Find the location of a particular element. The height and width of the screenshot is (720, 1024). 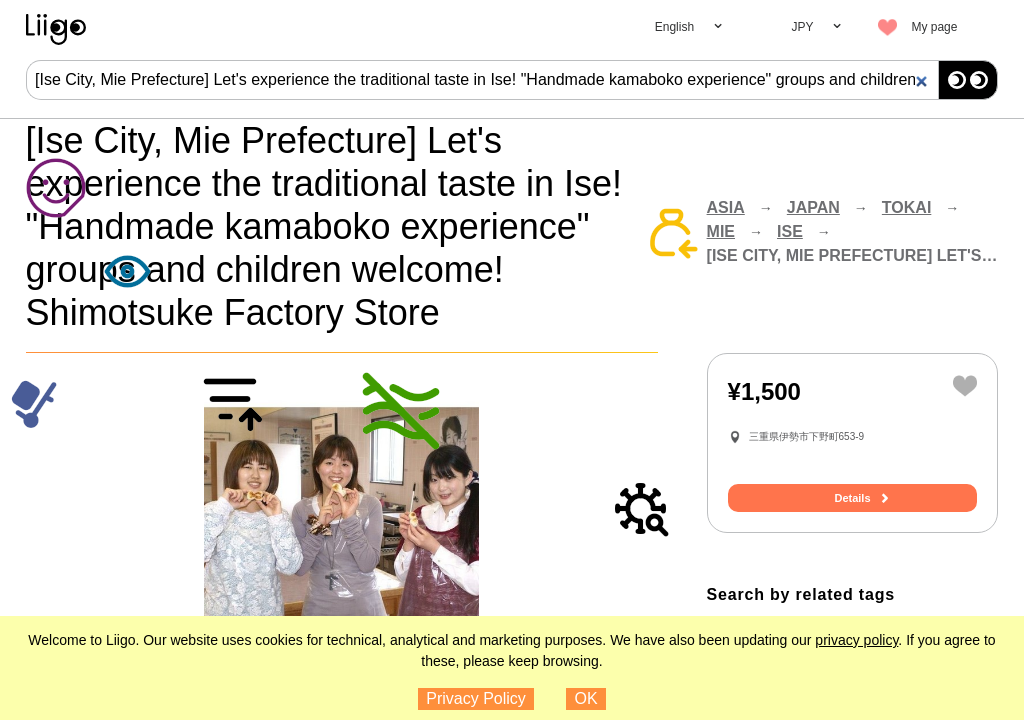

view your shopping cart is located at coordinates (33, 402).